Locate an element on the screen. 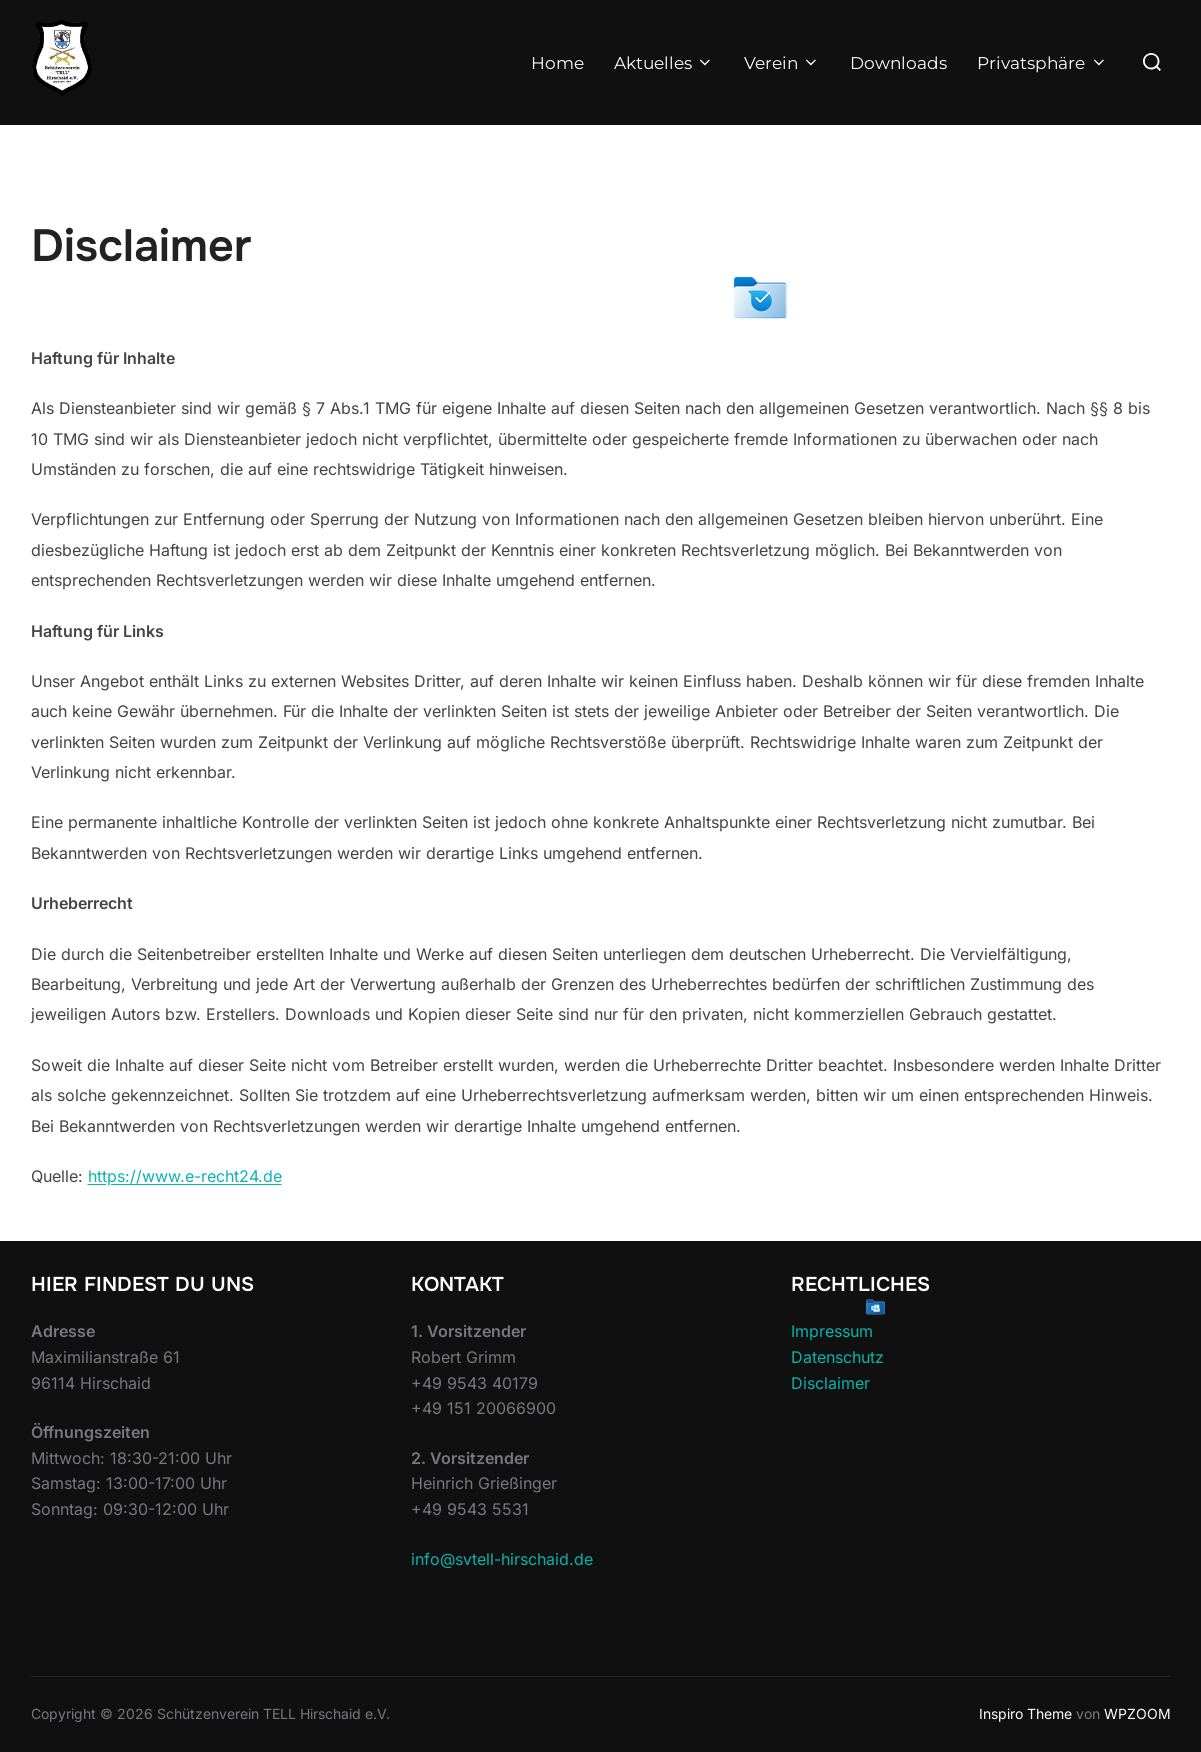 This screenshot has width=1201, height=1752. open folder containing microsoft outlook files is located at coordinates (875, 1307).